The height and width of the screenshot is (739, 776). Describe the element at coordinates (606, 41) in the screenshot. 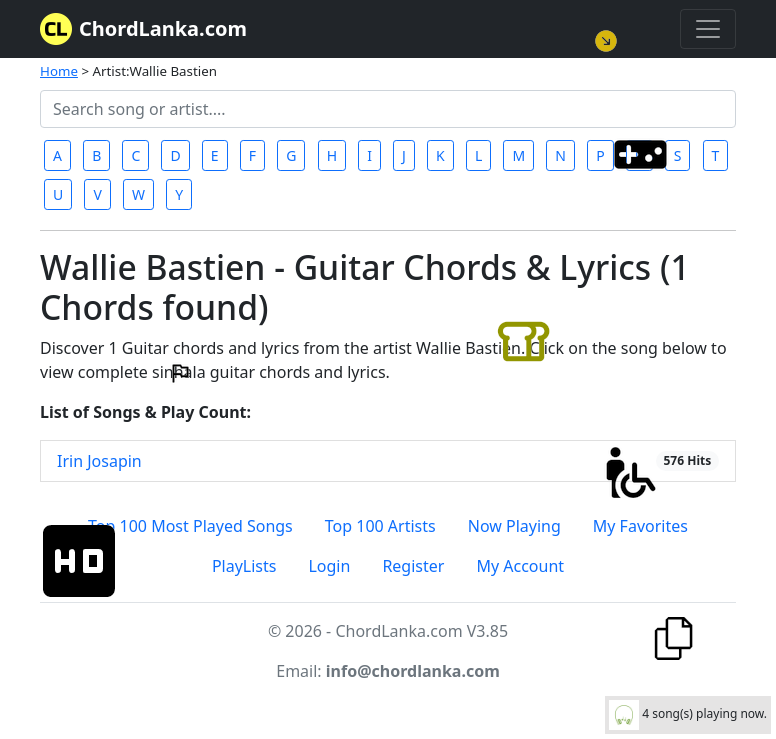

I see `navigate to the next section below` at that location.